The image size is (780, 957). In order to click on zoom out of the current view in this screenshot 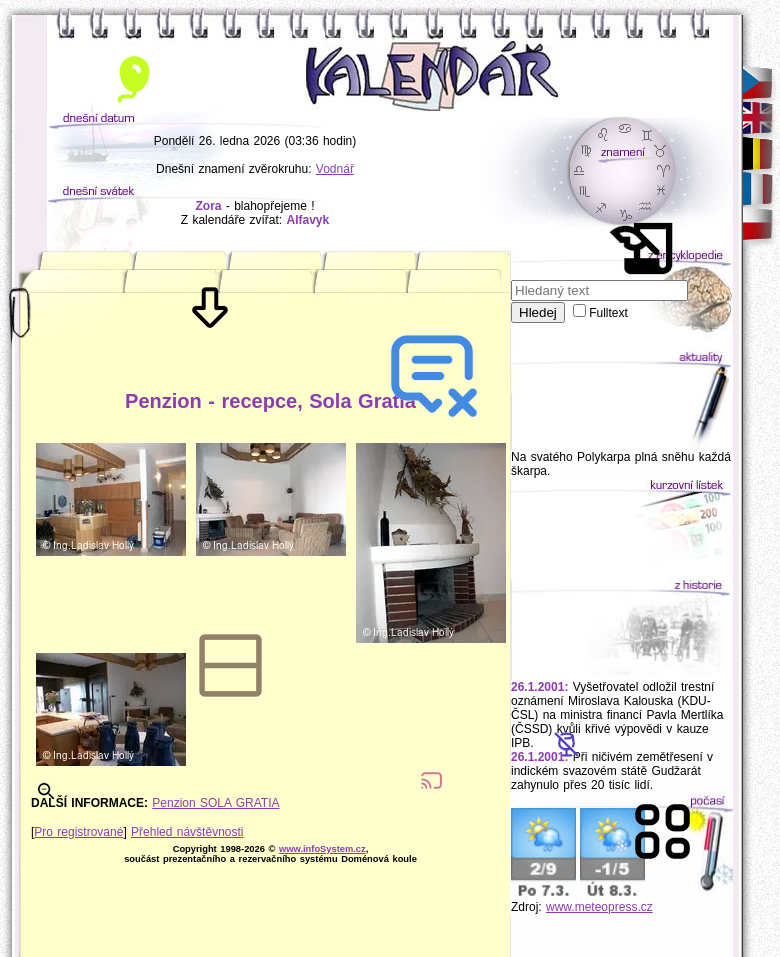, I will do `click(46, 791)`.